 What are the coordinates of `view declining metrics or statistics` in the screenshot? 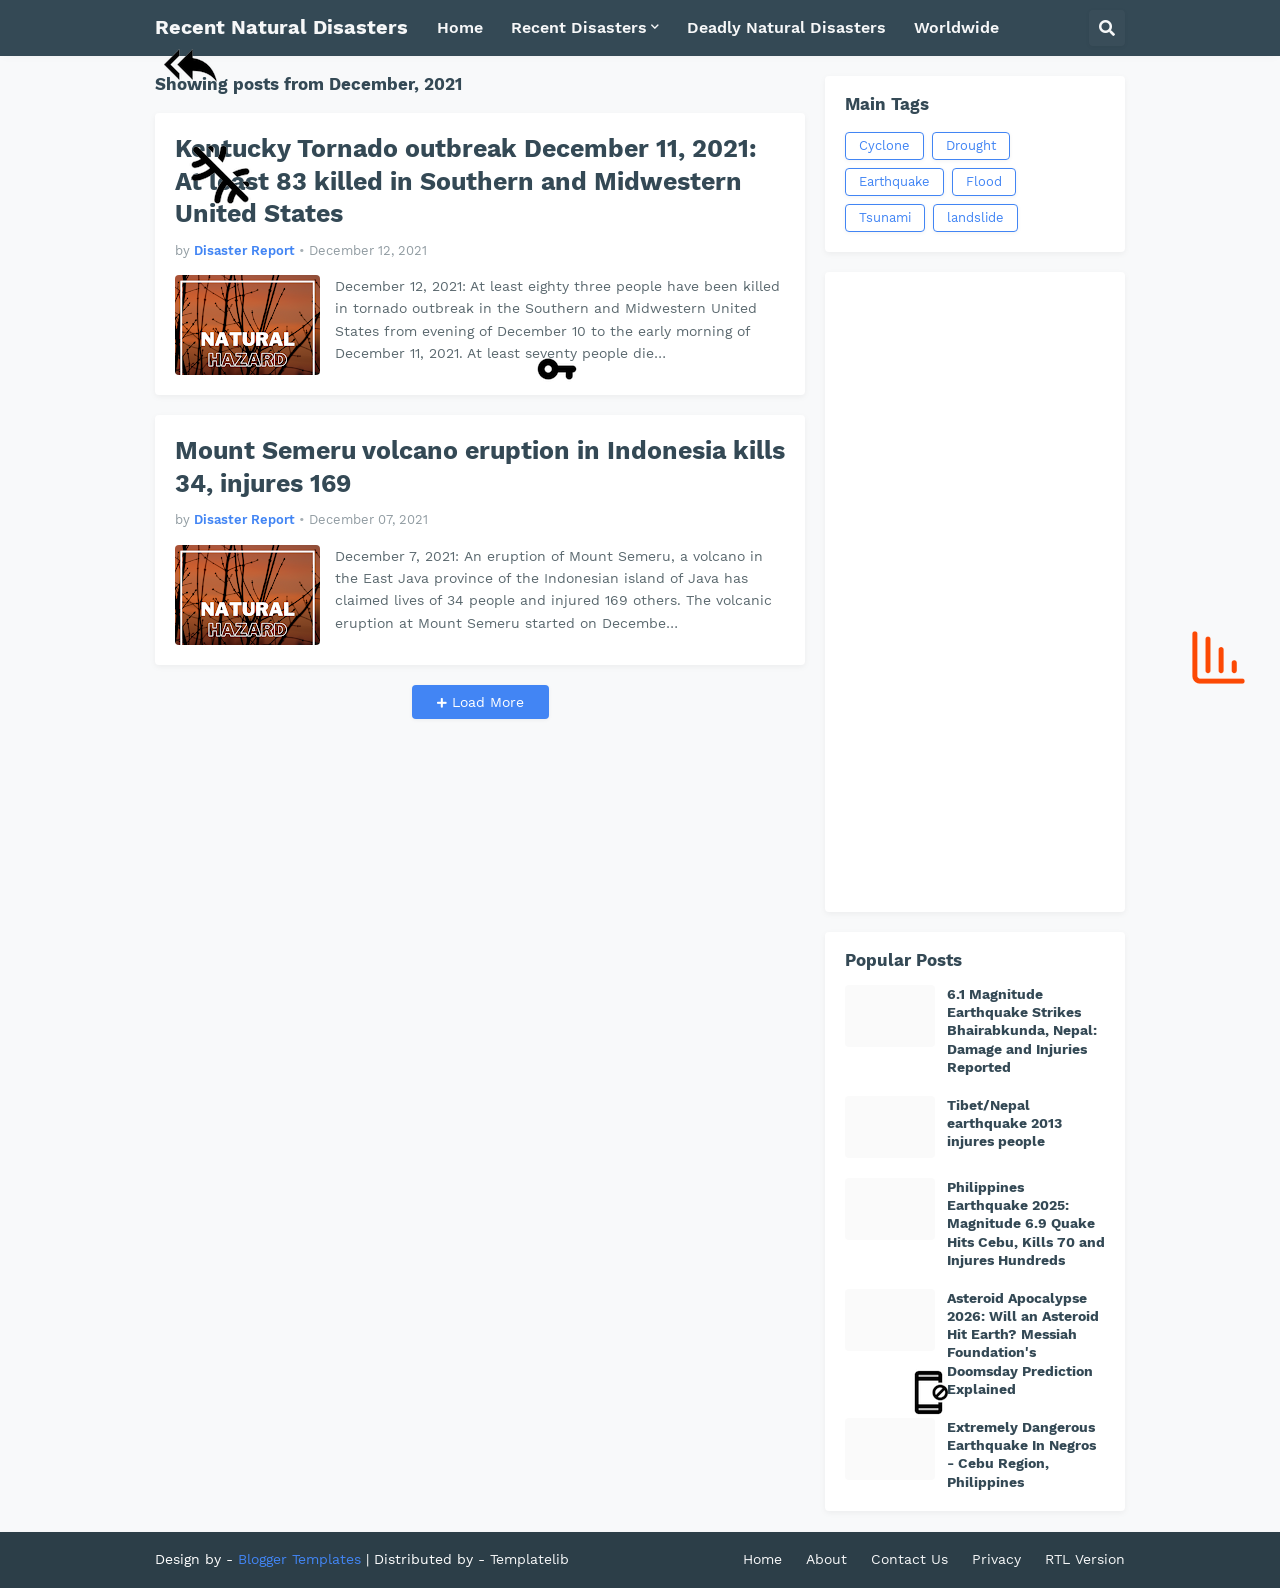 It's located at (1218, 657).